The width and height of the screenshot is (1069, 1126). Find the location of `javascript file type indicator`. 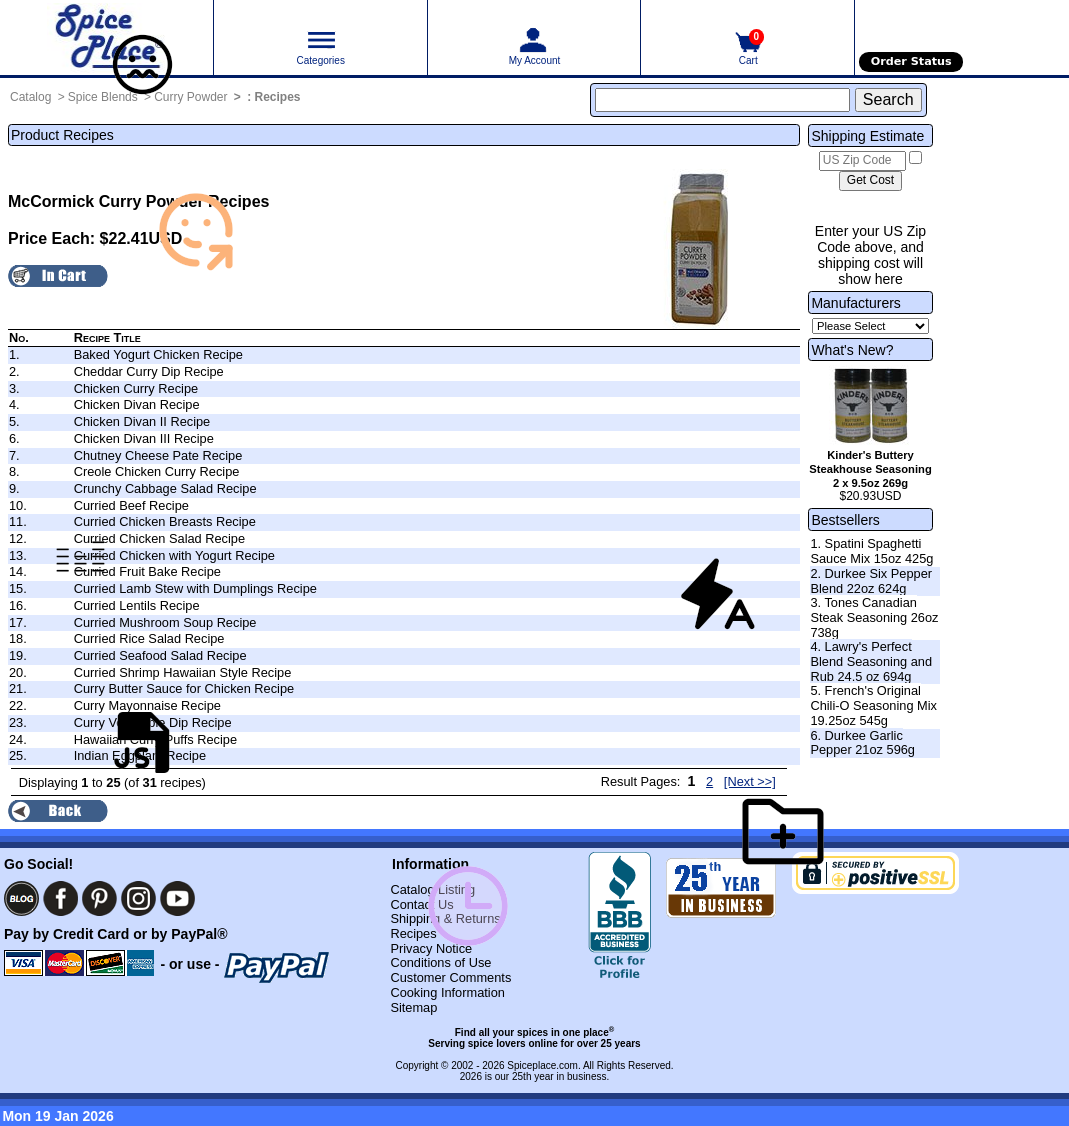

javascript file type indicator is located at coordinates (143, 742).